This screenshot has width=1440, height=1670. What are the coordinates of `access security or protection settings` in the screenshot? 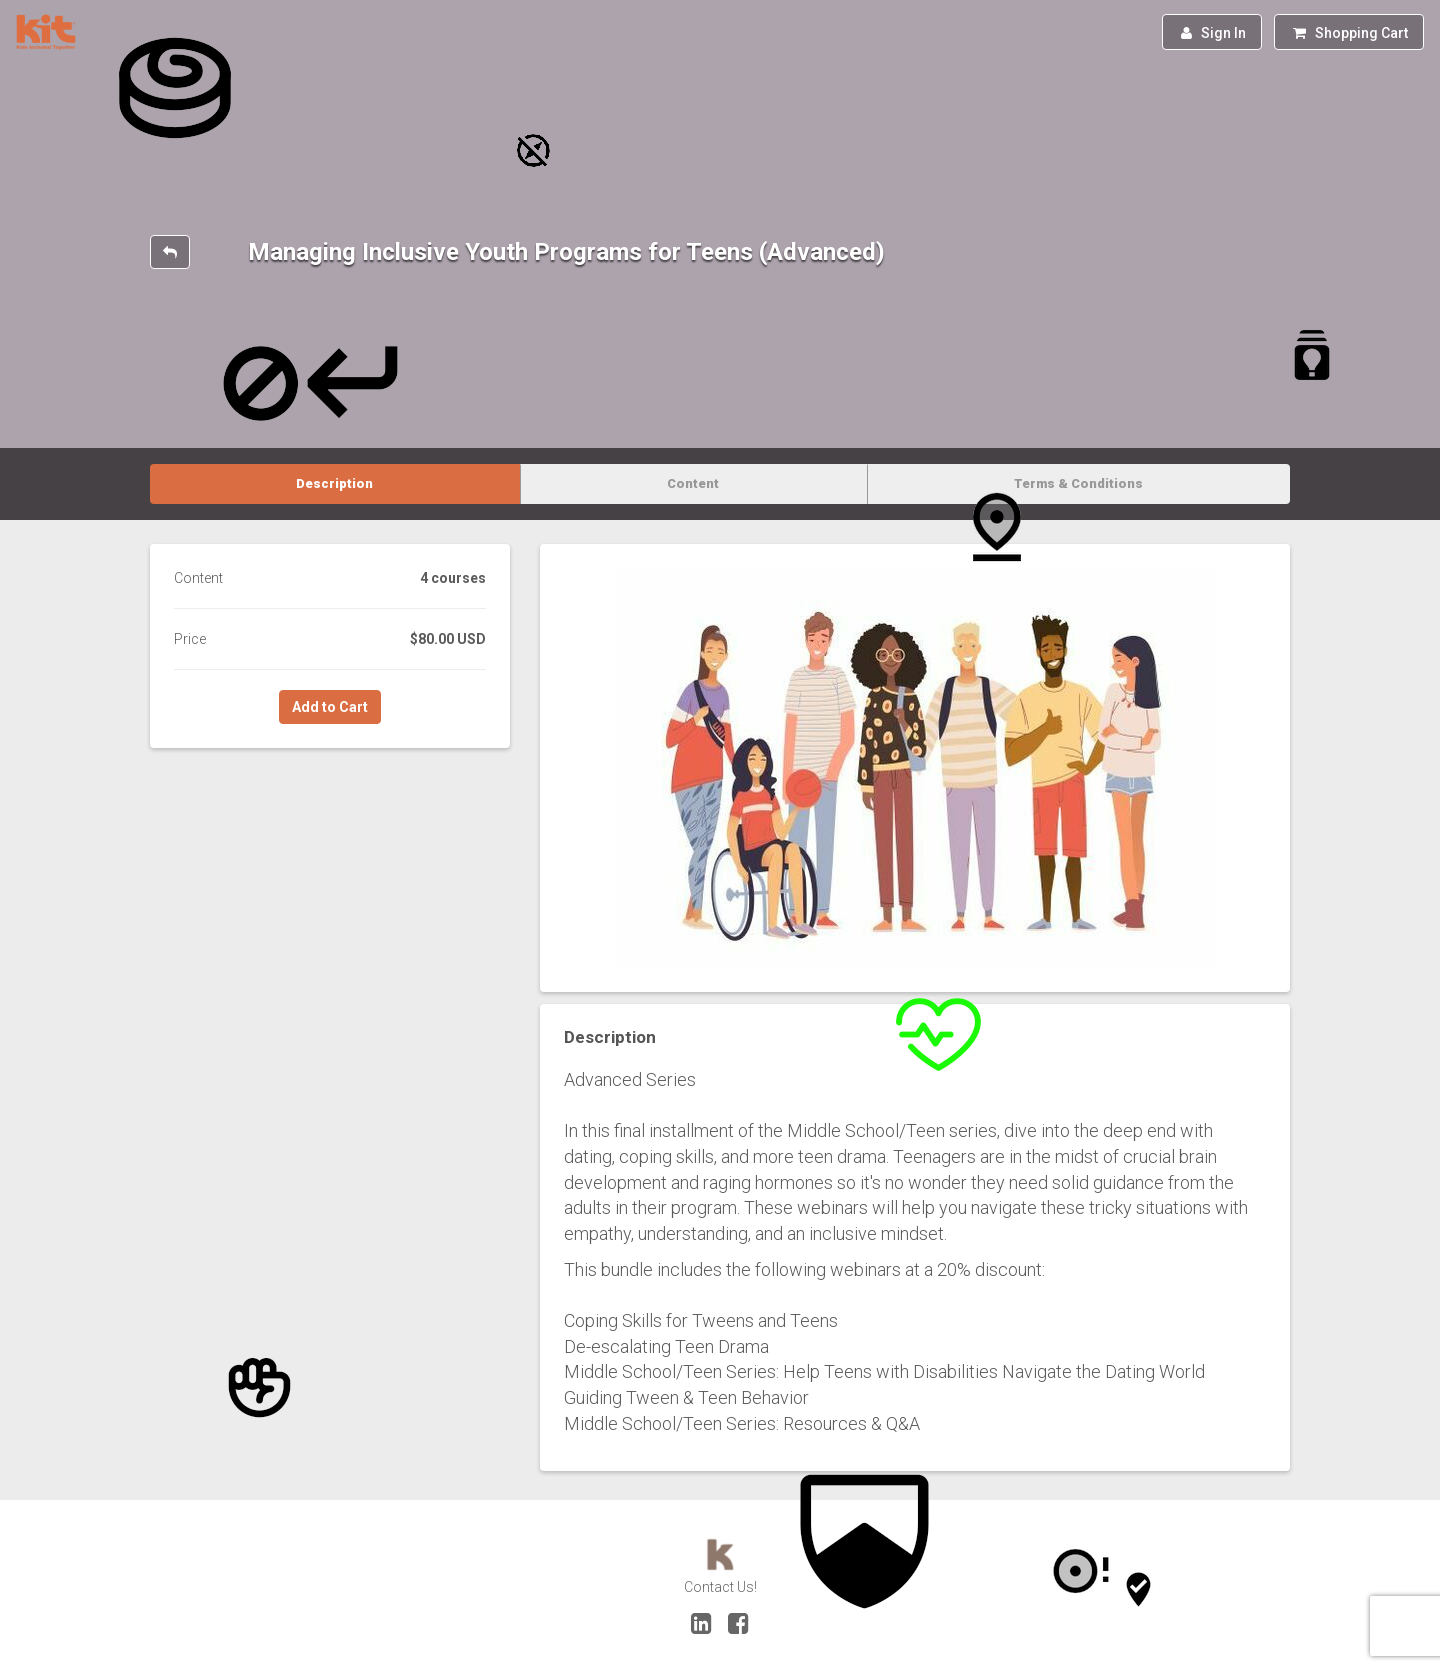 It's located at (864, 1533).